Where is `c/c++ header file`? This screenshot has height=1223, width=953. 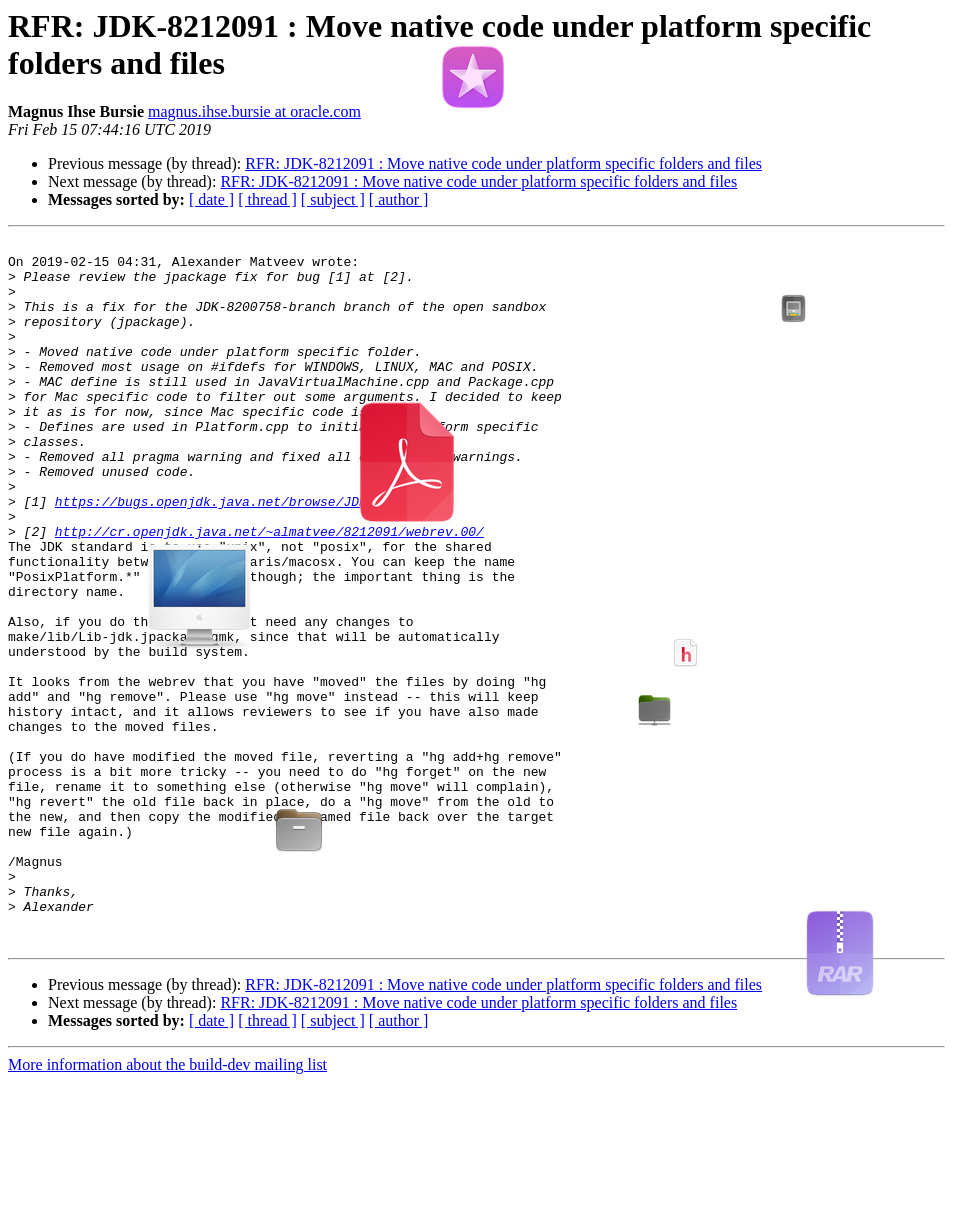
c/c++ header file is located at coordinates (685, 652).